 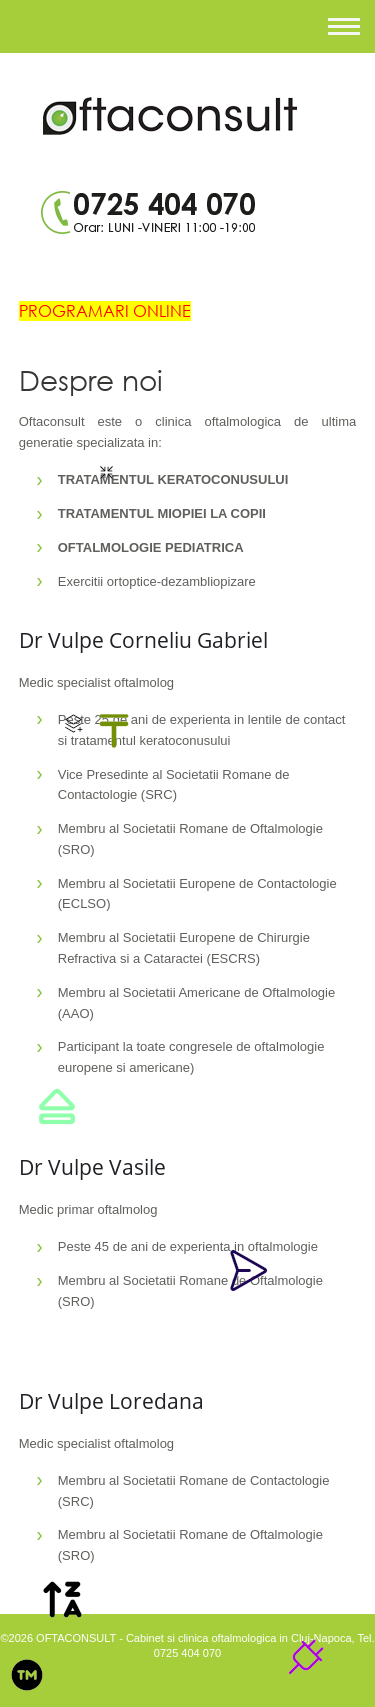 I want to click on add a new layer to the stack, so click(x=73, y=723).